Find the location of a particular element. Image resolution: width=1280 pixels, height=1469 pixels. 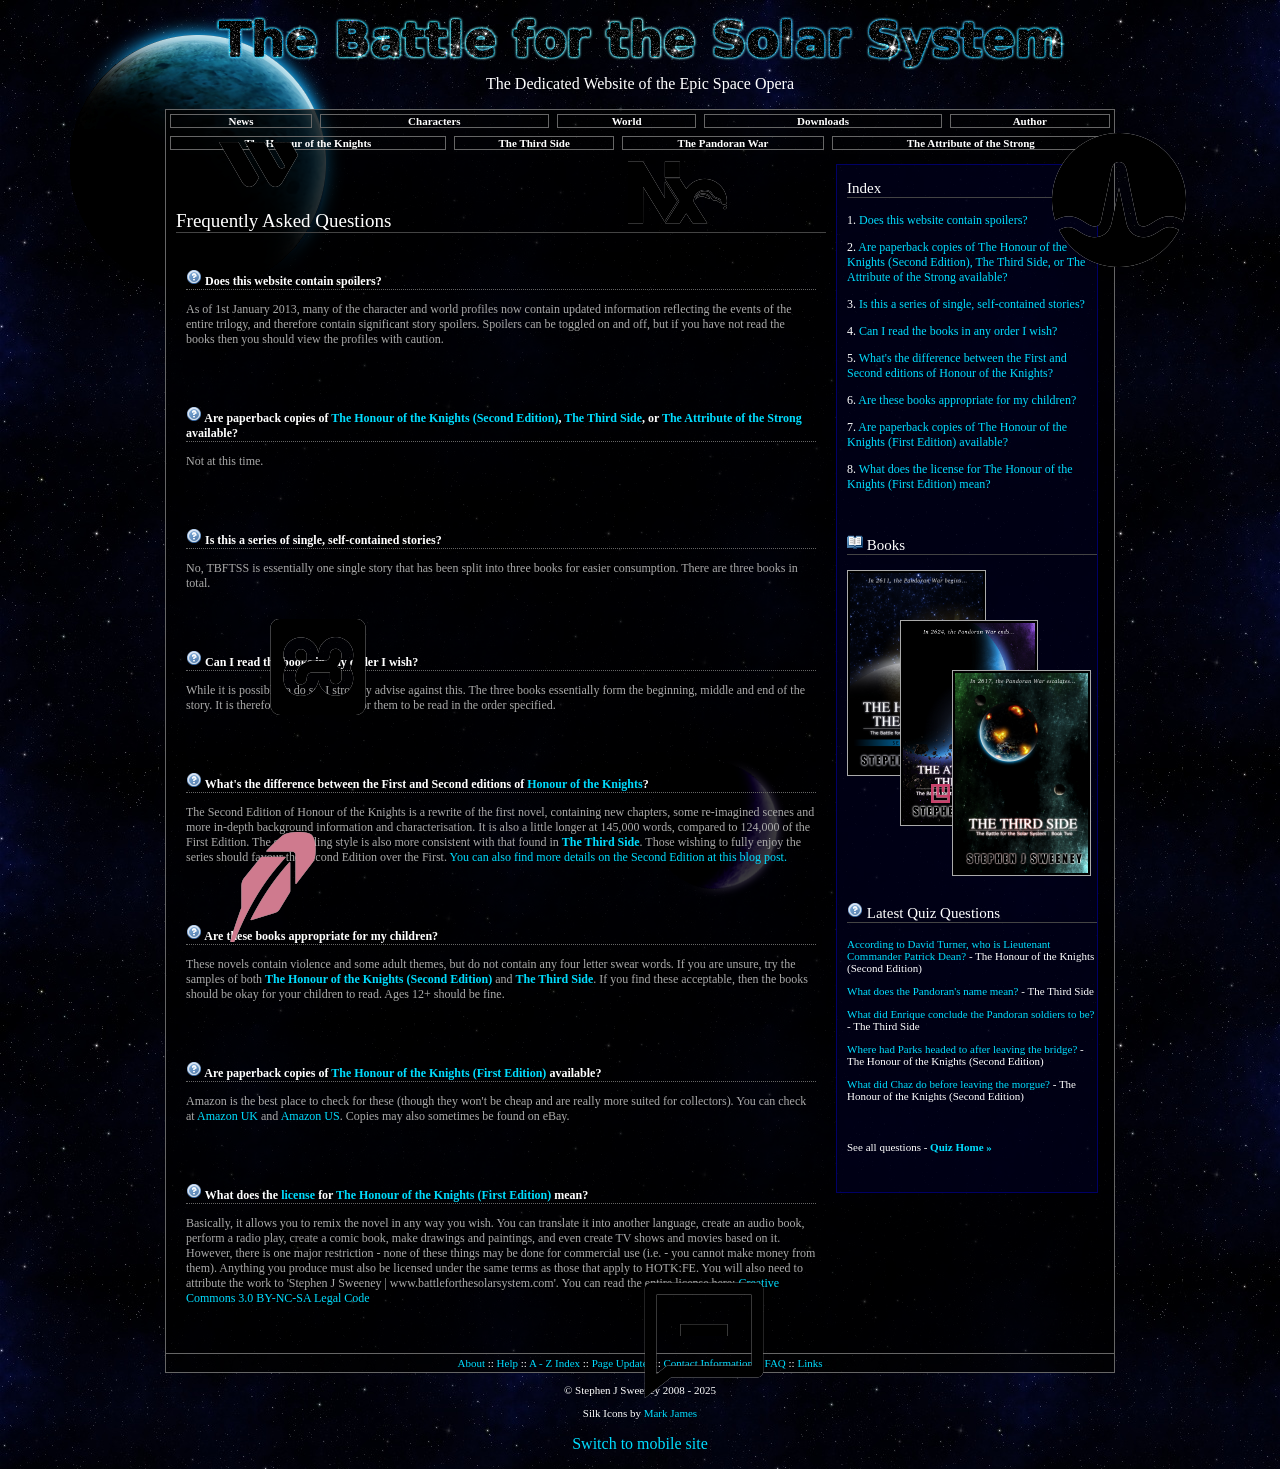

nx build system logo is located at coordinates (677, 192).